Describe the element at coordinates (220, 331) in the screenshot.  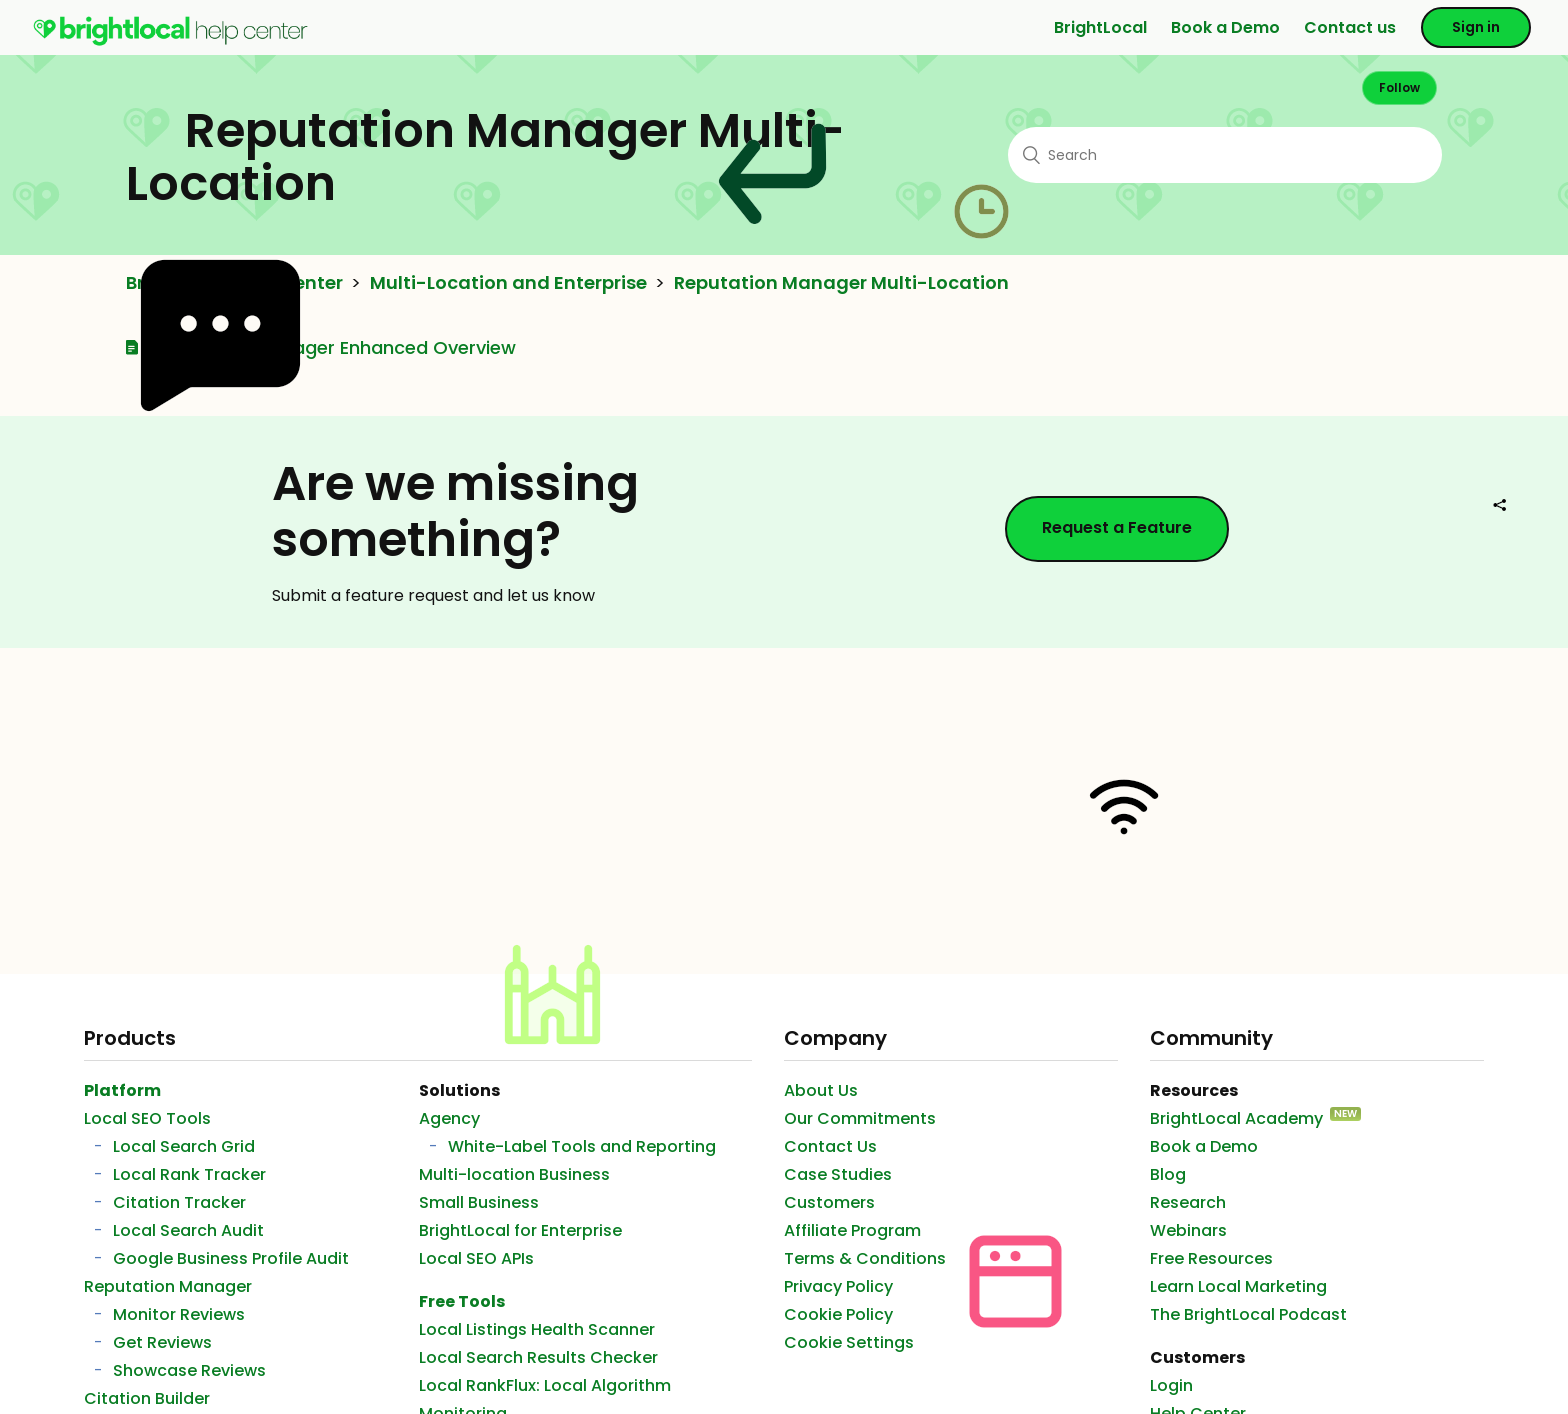
I see `open messaging or chat` at that location.